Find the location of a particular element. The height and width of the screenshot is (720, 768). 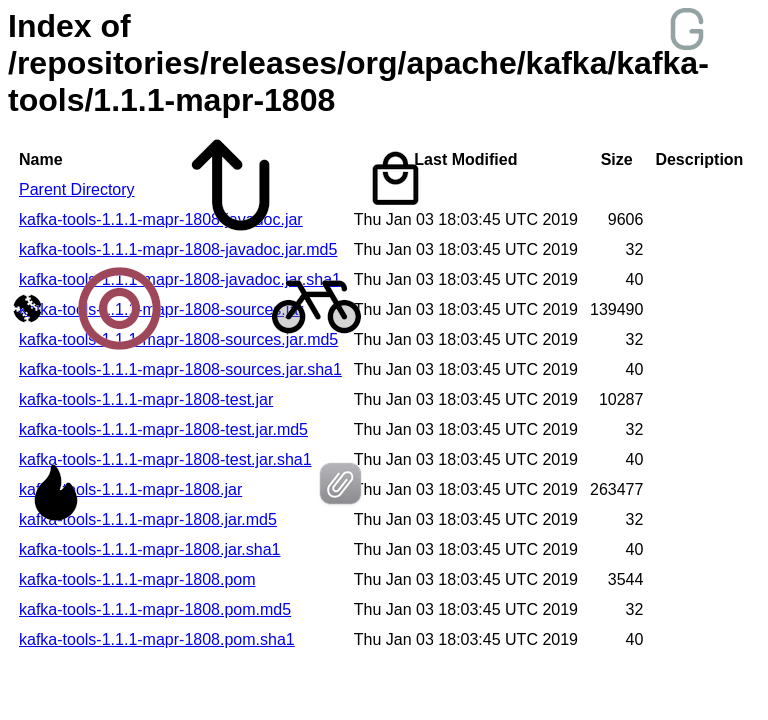

selected radio button option is located at coordinates (119, 308).